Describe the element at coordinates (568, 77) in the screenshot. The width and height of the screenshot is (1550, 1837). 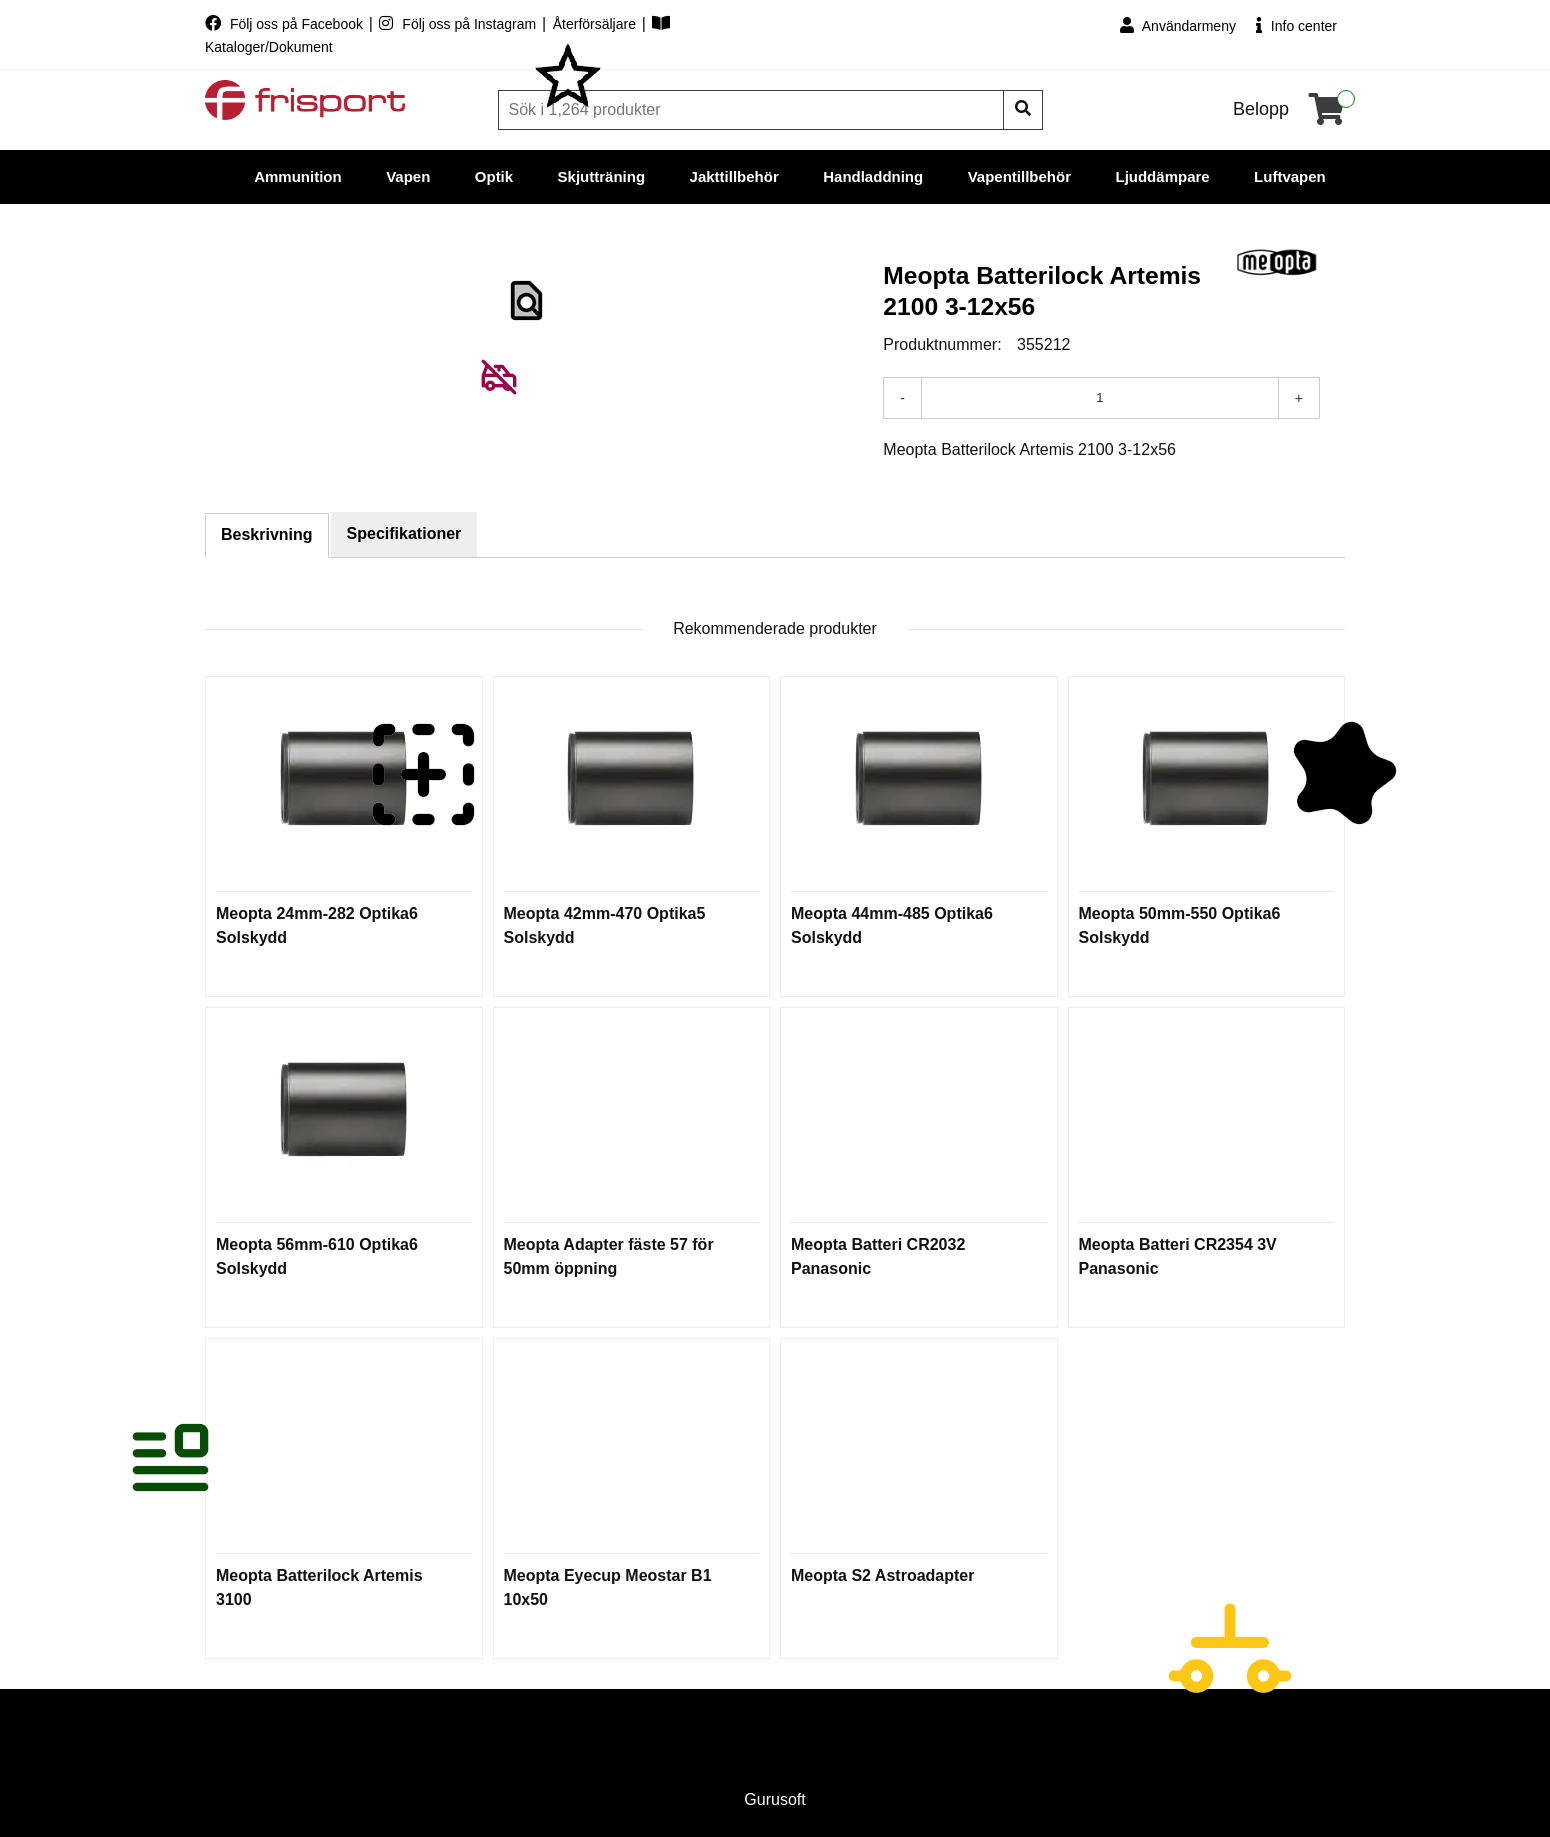
I see `add item to favorites` at that location.